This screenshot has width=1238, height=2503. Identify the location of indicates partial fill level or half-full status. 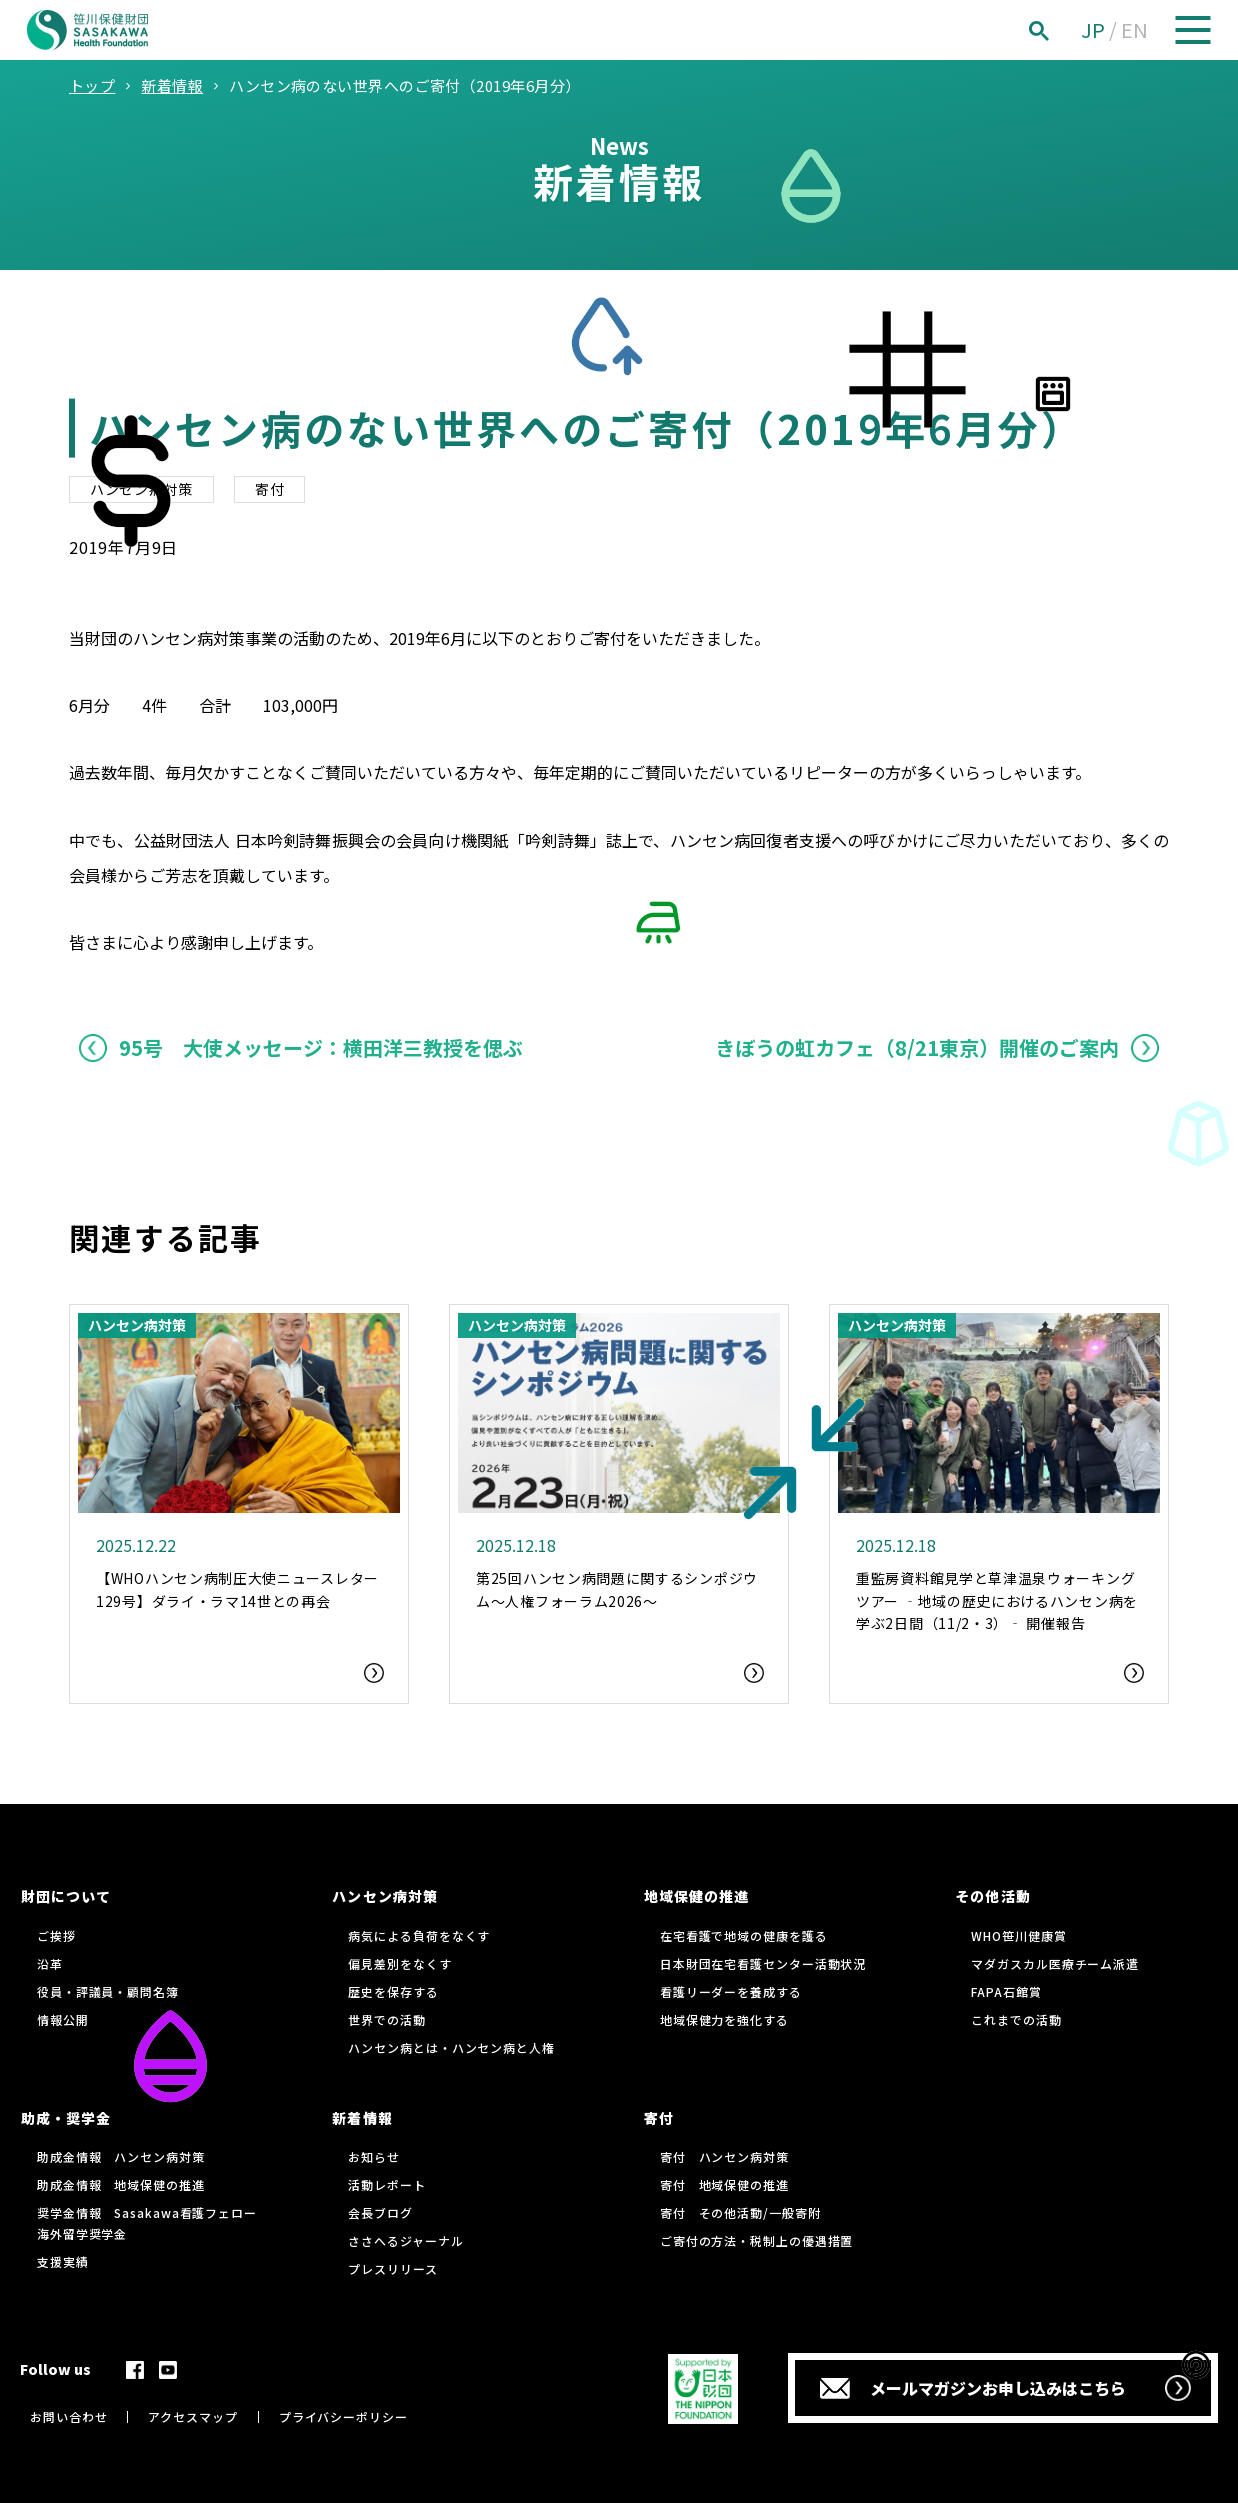
(170, 2059).